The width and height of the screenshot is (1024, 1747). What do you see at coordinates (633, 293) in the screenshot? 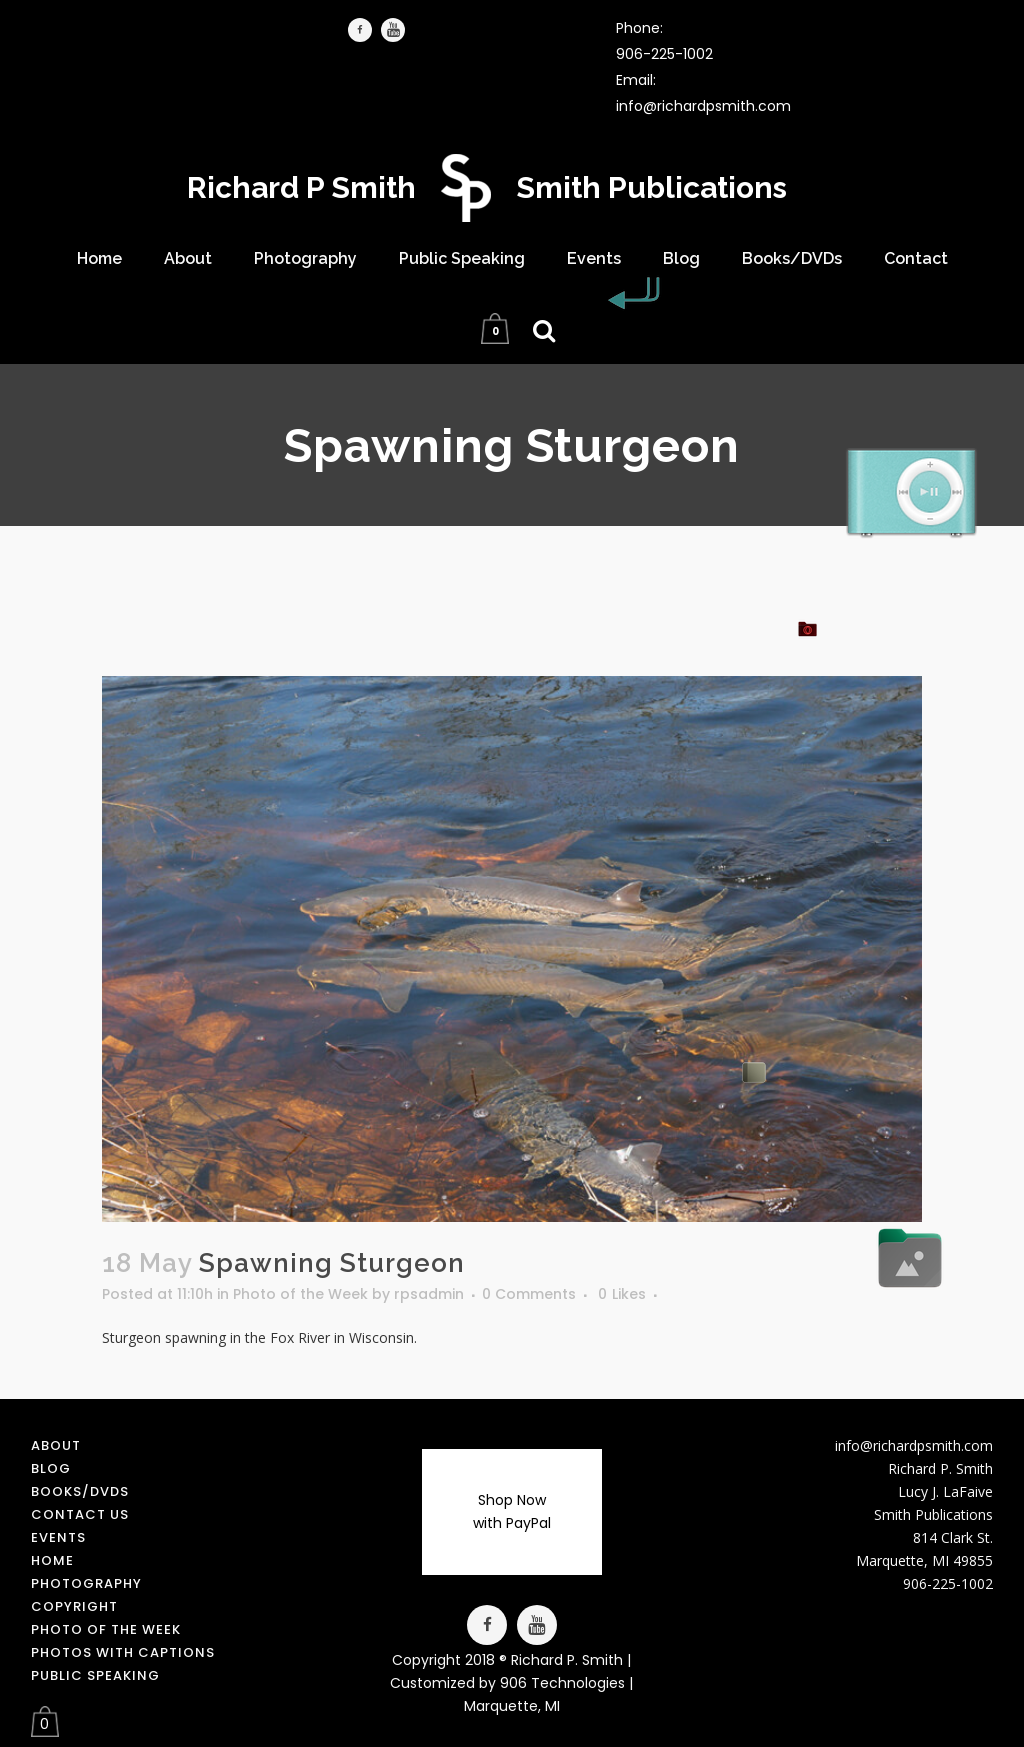
I see `reply to all recipients of an email` at bounding box center [633, 293].